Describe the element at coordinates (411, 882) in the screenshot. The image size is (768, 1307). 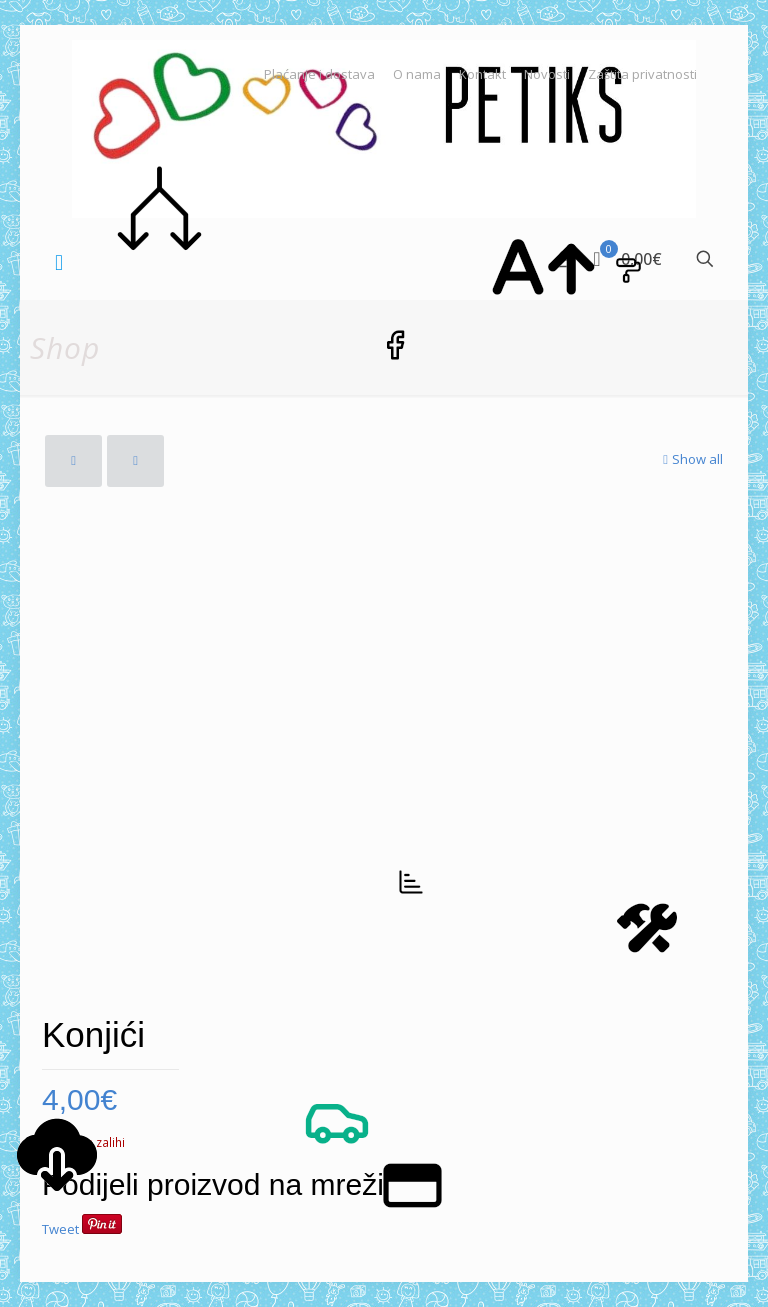
I see `view growth analytics or statistics` at that location.